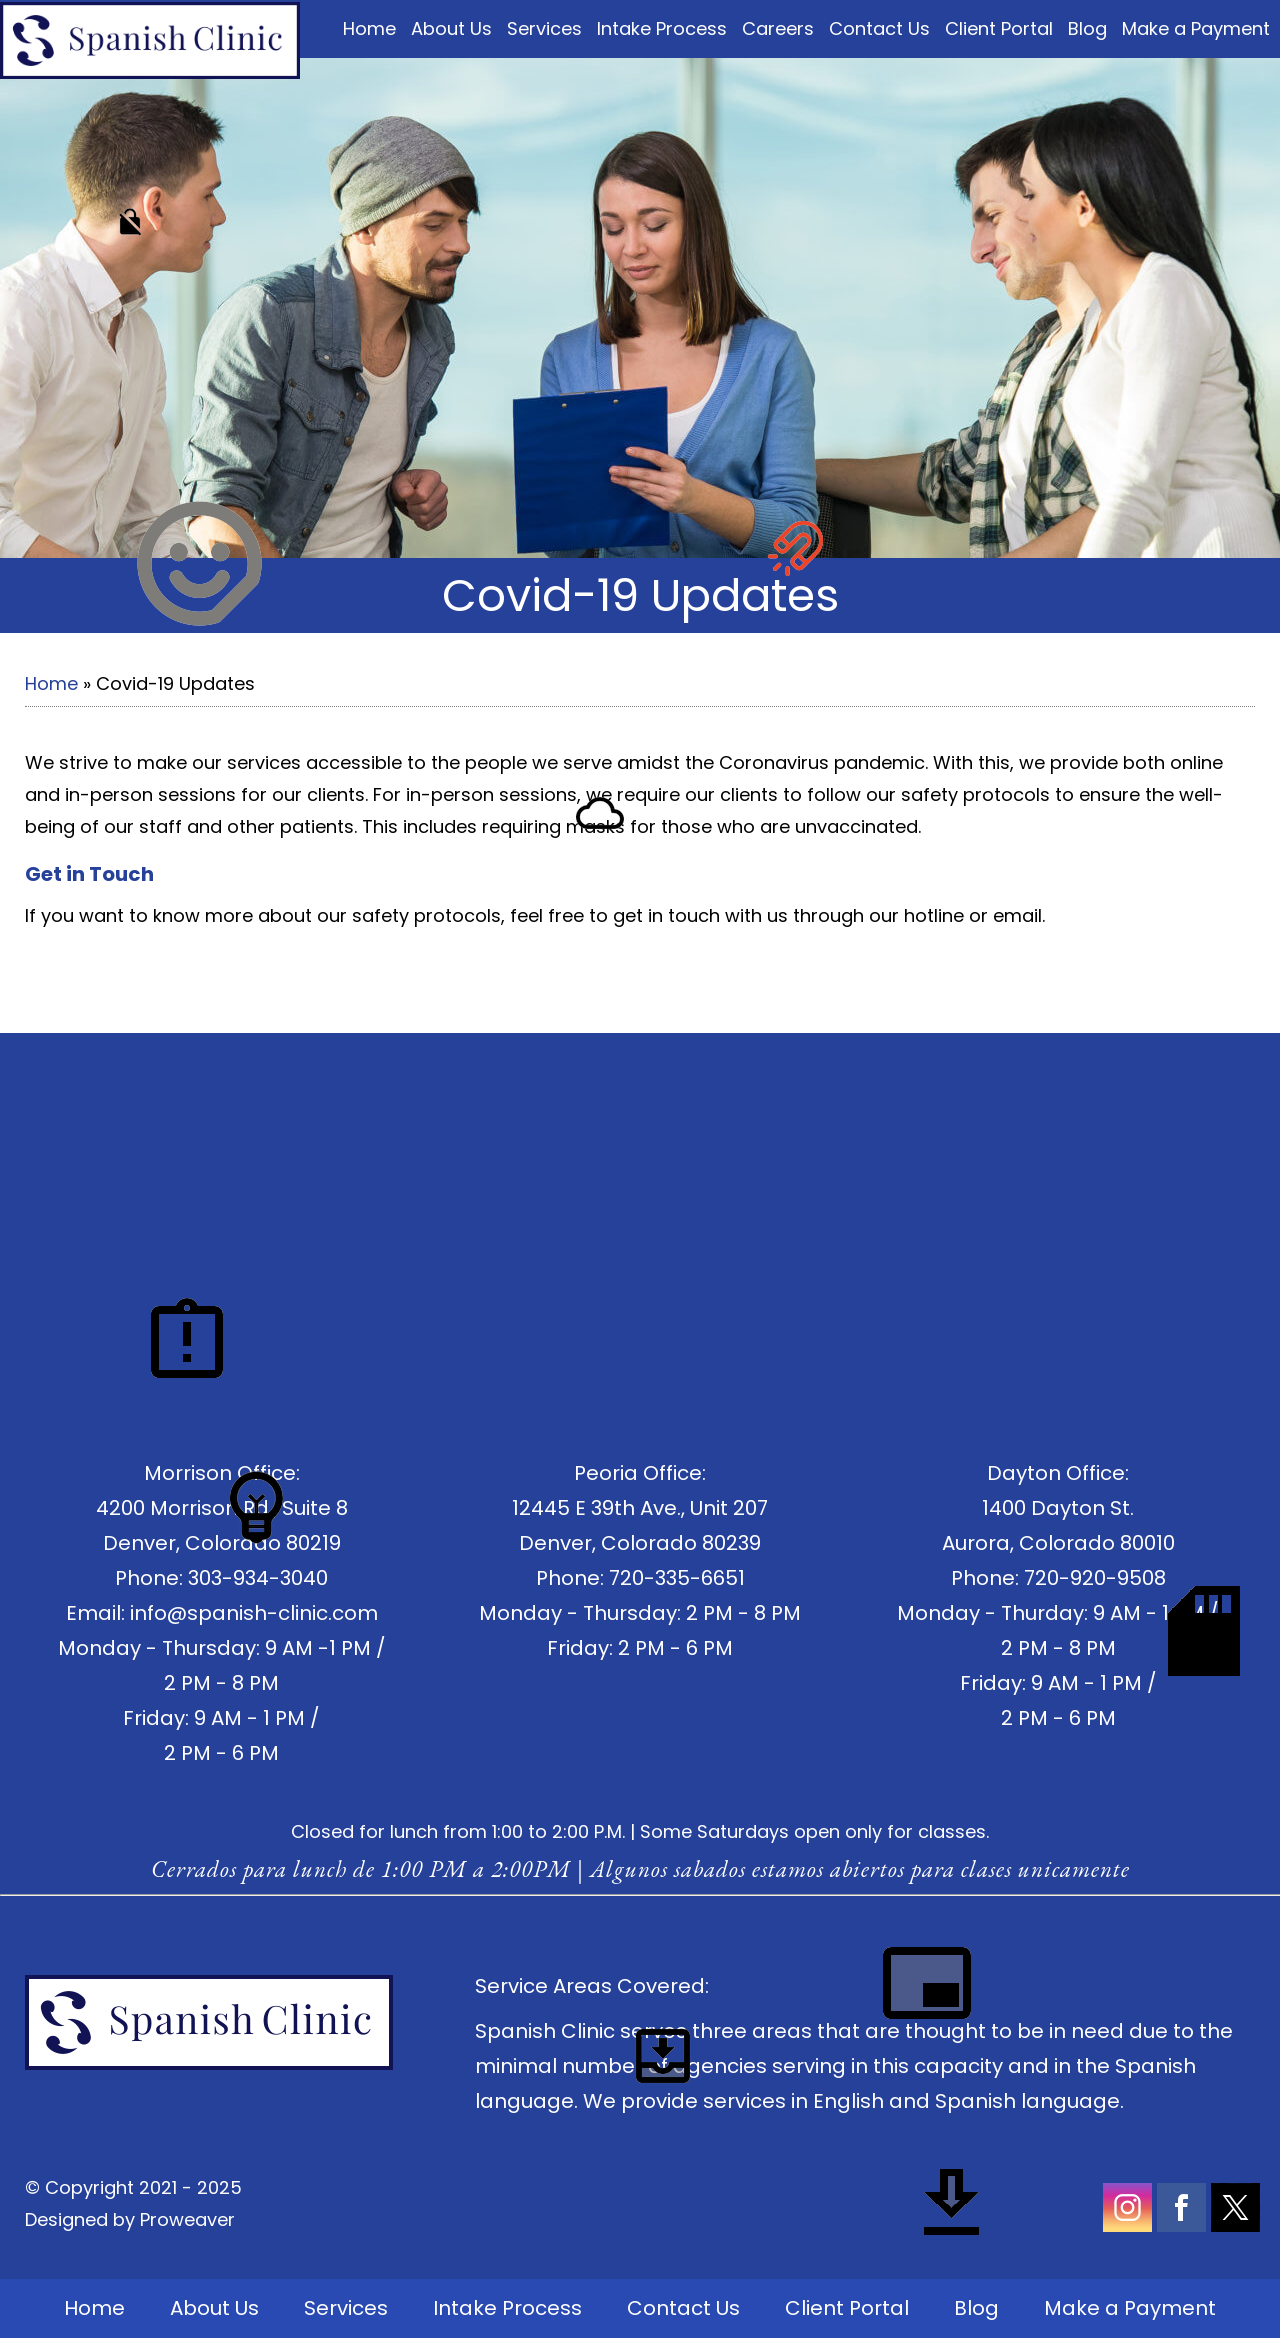  Describe the element at coordinates (130, 222) in the screenshot. I see `indicates an unsecured or unencrypted connection` at that location.